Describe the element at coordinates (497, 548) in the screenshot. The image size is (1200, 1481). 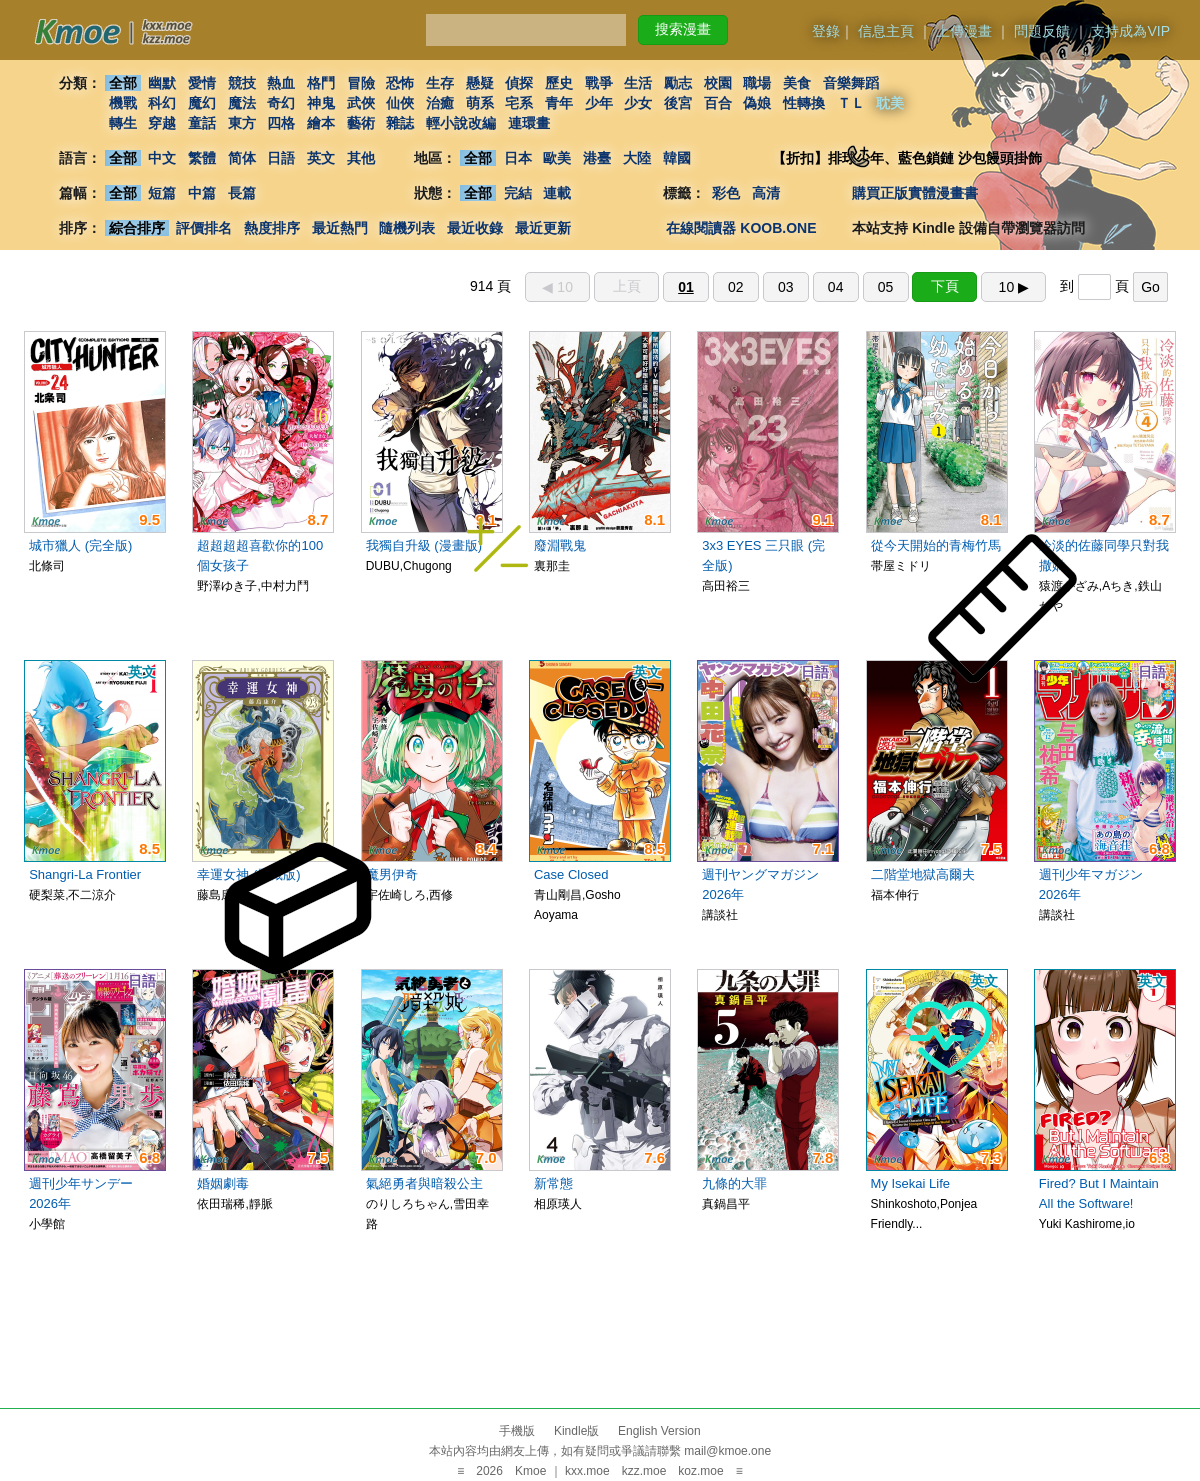
I see `toggle between adding and subtracting values` at that location.